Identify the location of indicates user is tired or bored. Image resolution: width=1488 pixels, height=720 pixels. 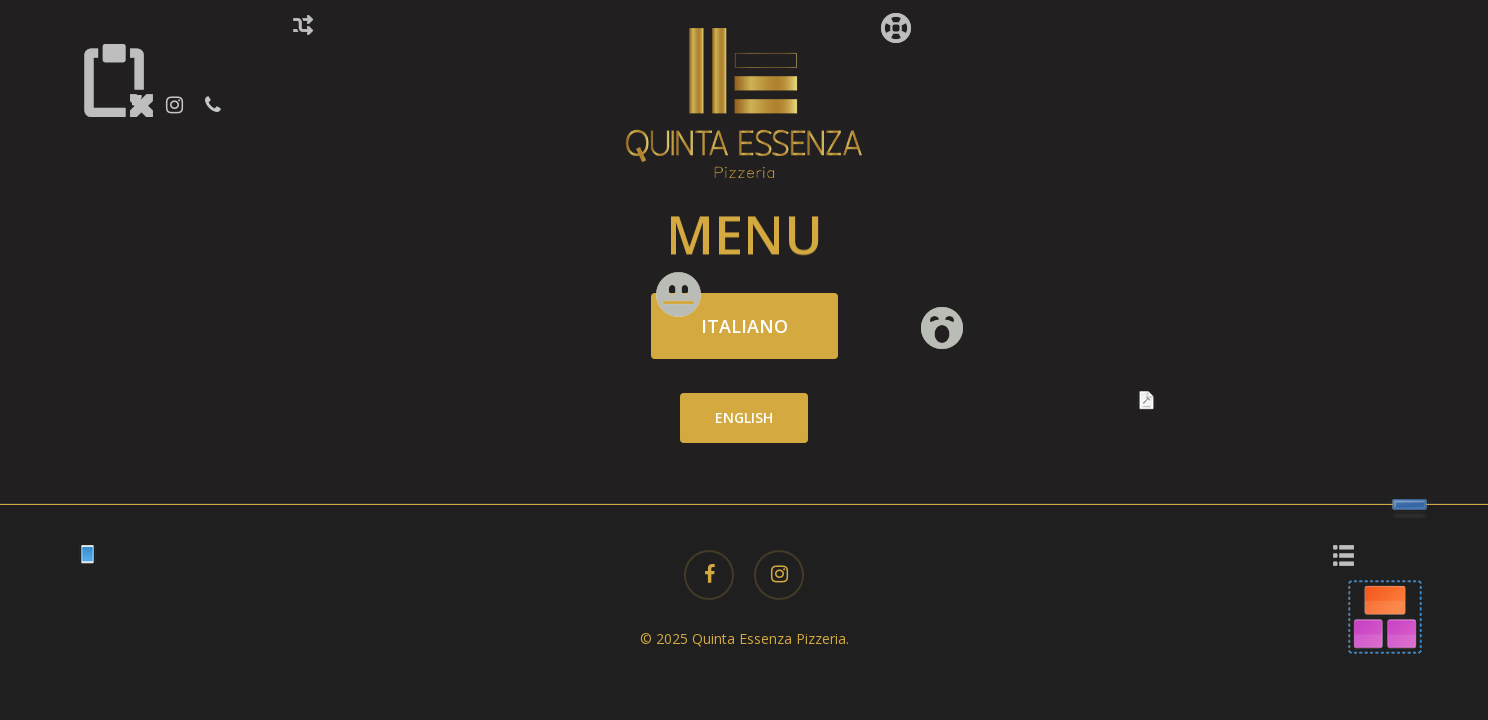
(942, 328).